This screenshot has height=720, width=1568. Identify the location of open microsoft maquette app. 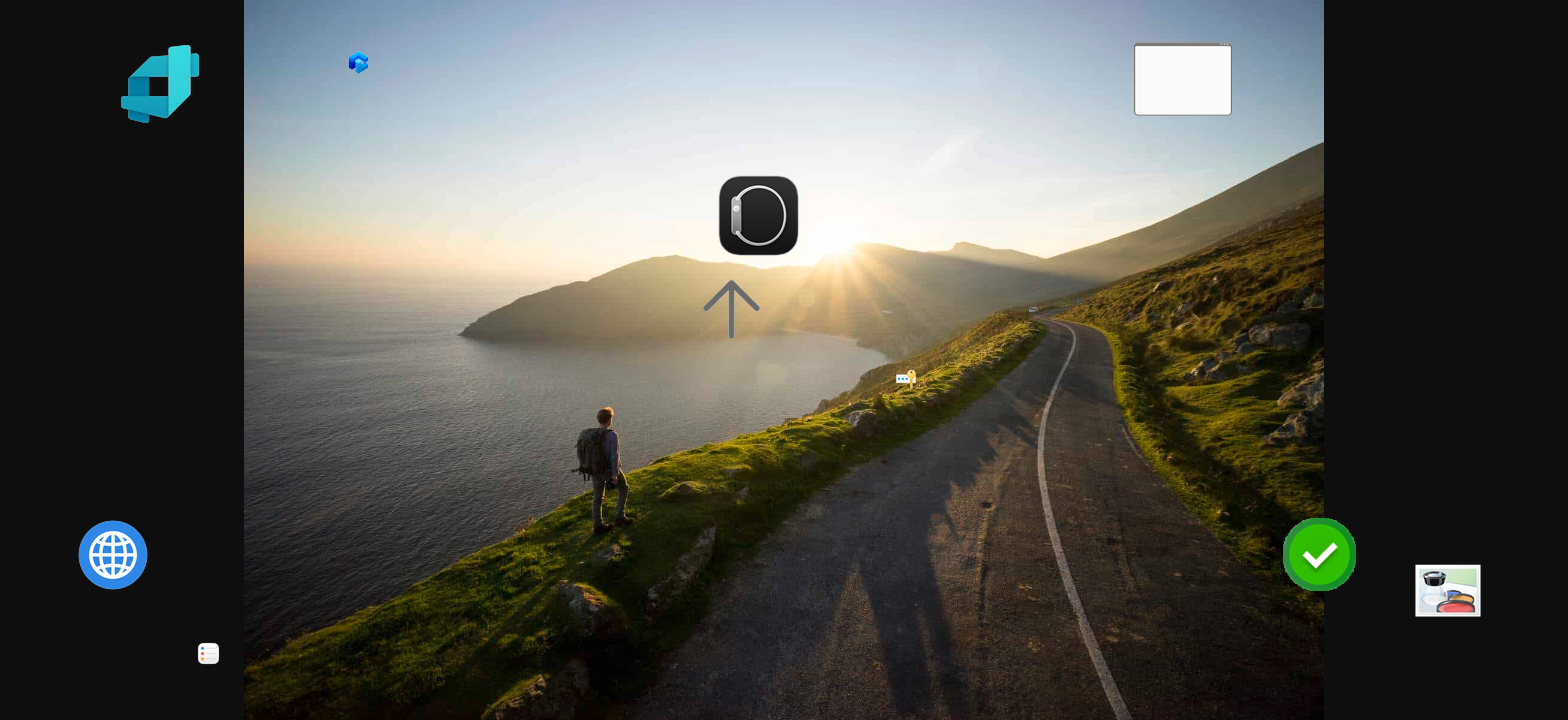
(358, 62).